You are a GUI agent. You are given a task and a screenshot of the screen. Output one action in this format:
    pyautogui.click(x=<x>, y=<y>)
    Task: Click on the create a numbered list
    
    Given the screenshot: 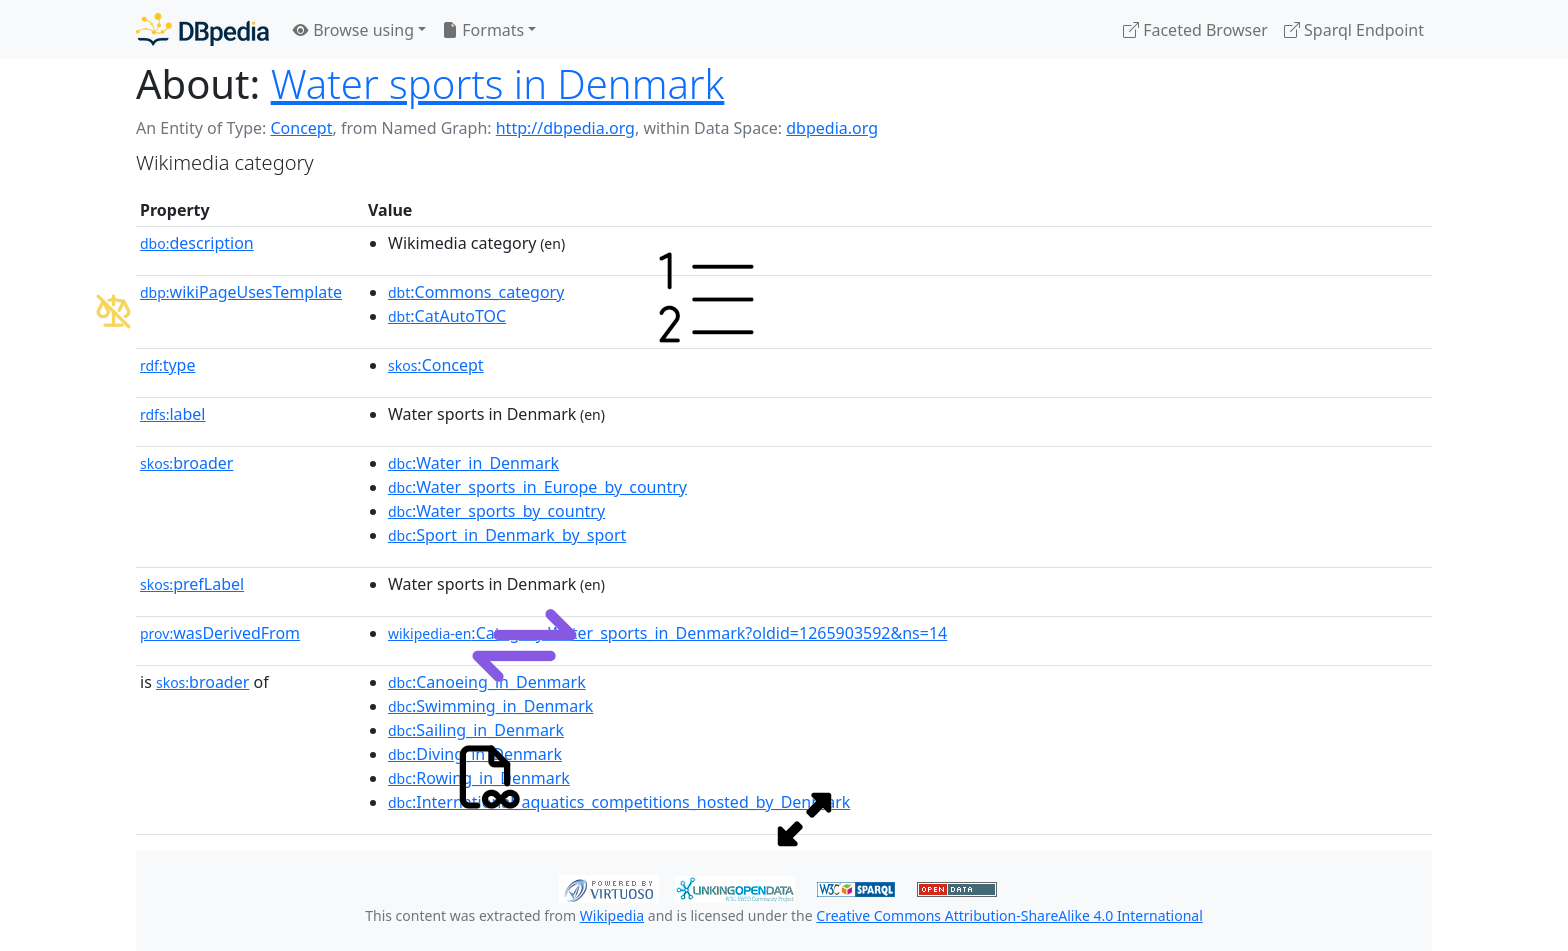 What is the action you would take?
    pyautogui.click(x=706, y=299)
    